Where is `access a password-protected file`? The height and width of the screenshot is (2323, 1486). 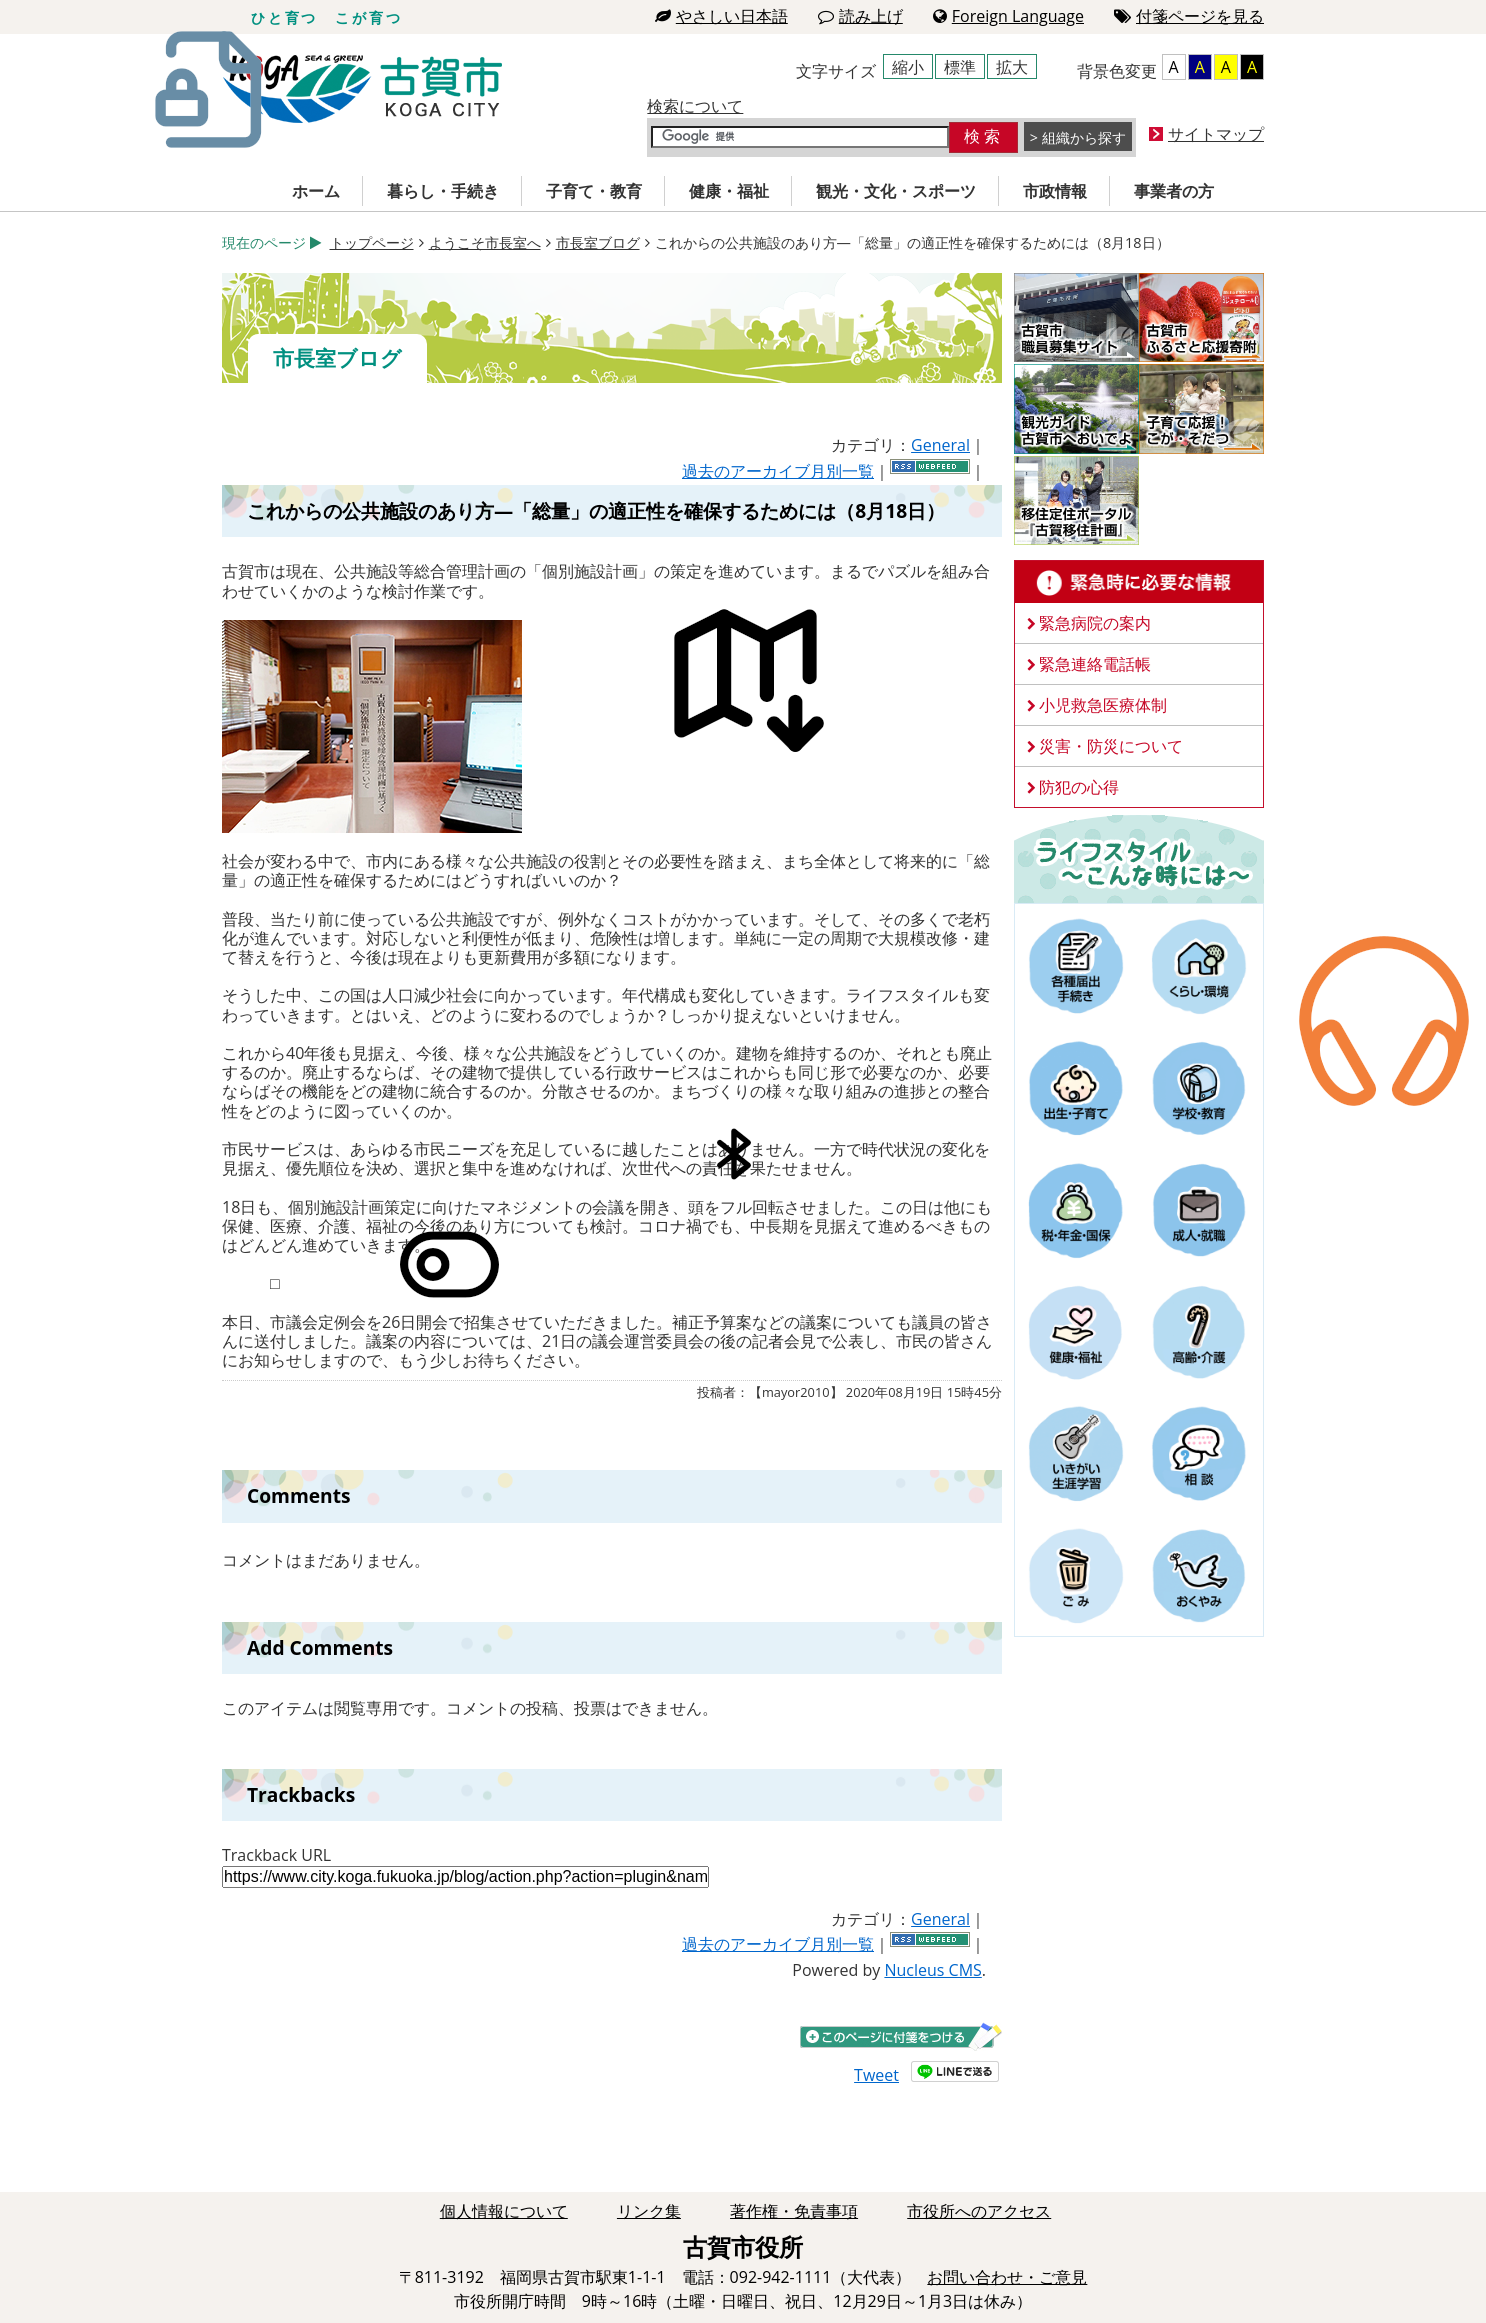
access a password-protected file is located at coordinates (213, 89).